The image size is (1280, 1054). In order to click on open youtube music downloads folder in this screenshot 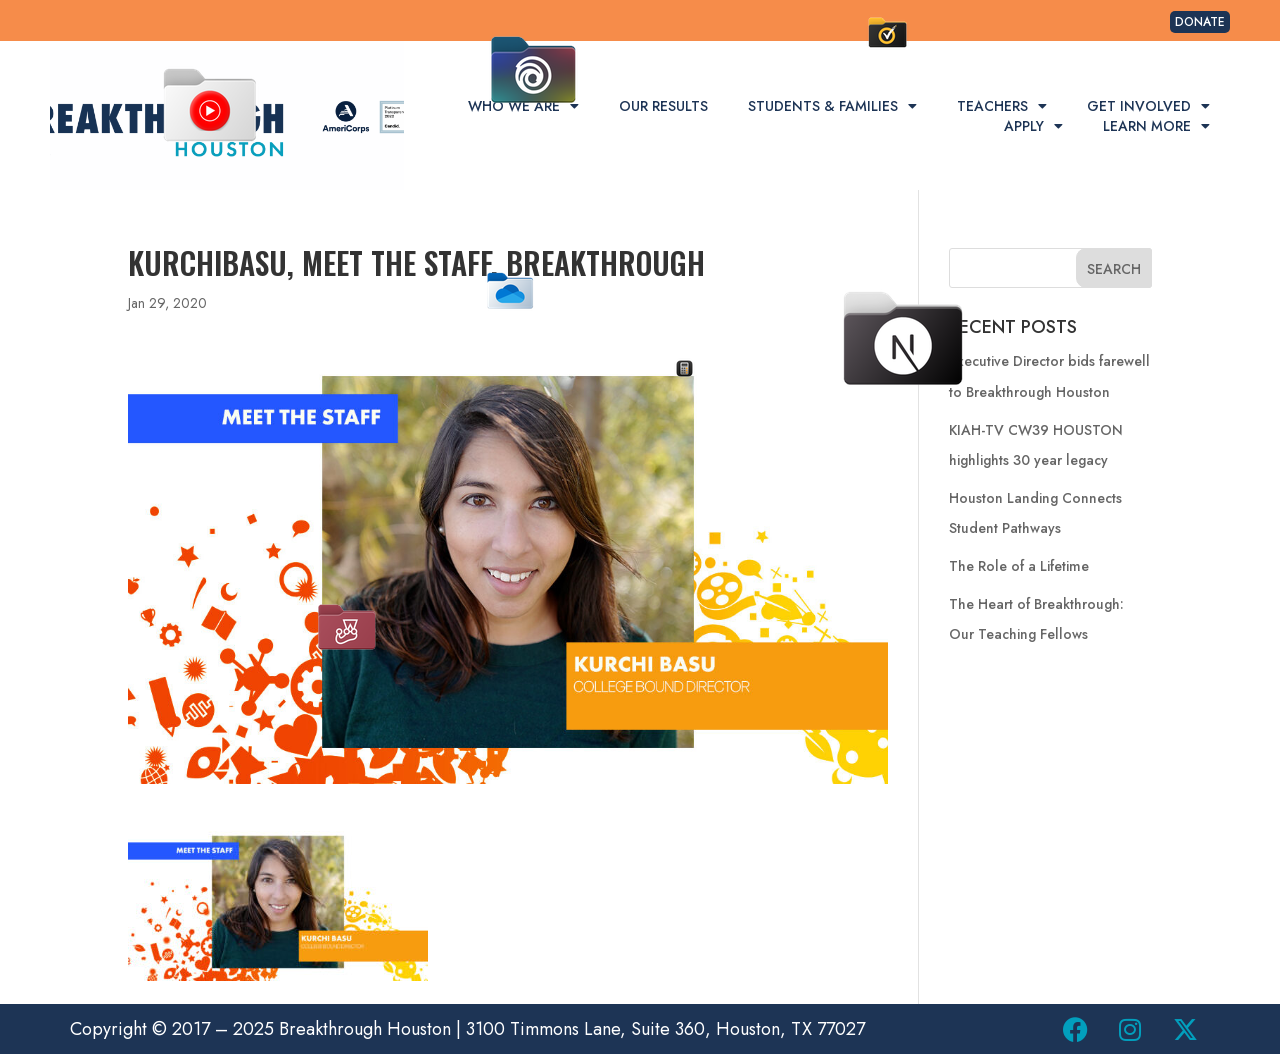, I will do `click(209, 107)`.